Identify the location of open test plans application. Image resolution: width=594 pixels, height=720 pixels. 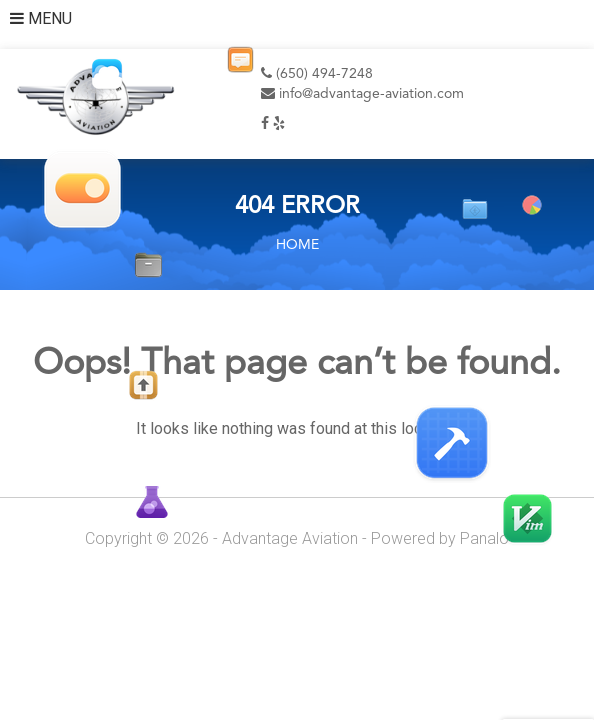
(152, 502).